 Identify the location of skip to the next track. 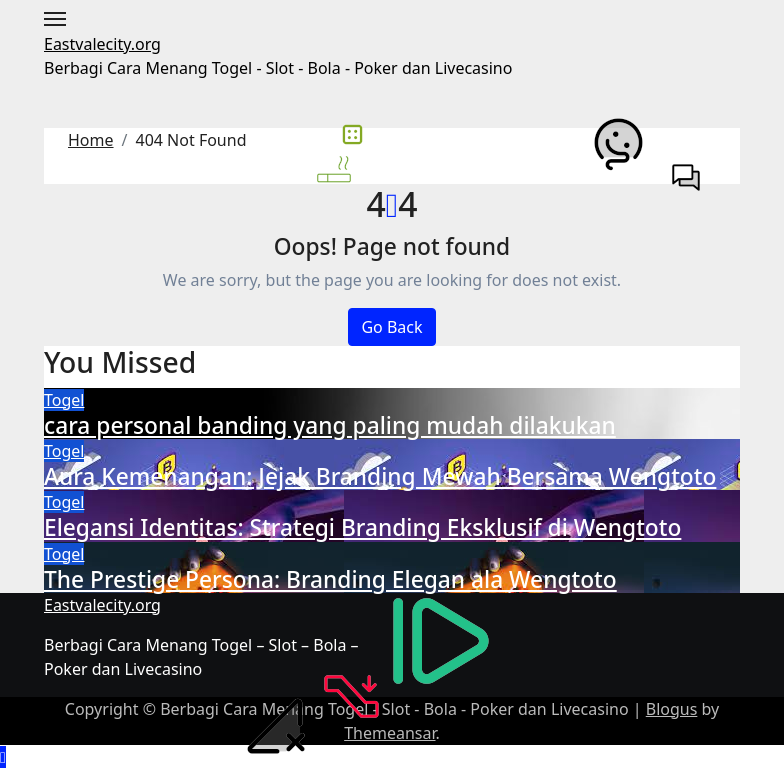
(441, 641).